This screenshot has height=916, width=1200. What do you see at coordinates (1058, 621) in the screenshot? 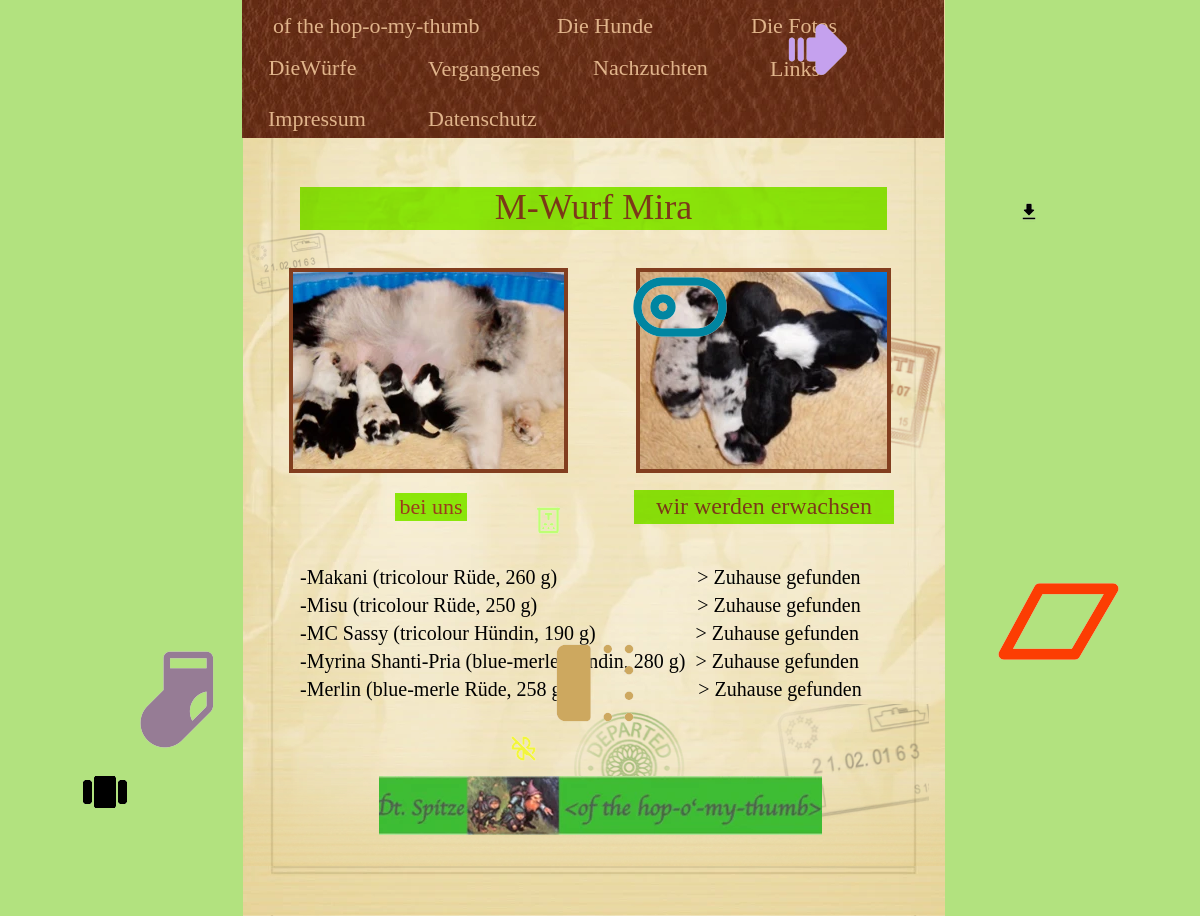
I see `visit bandcamp profile or page` at bounding box center [1058, 621].